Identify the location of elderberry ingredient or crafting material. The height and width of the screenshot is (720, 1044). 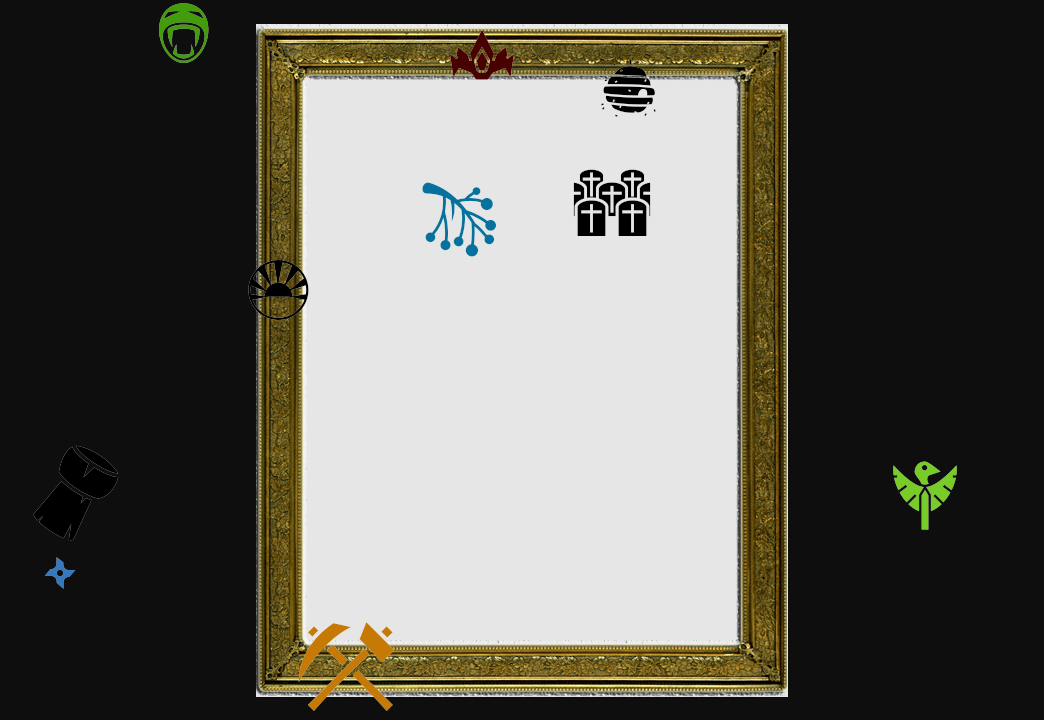
(459, 218).